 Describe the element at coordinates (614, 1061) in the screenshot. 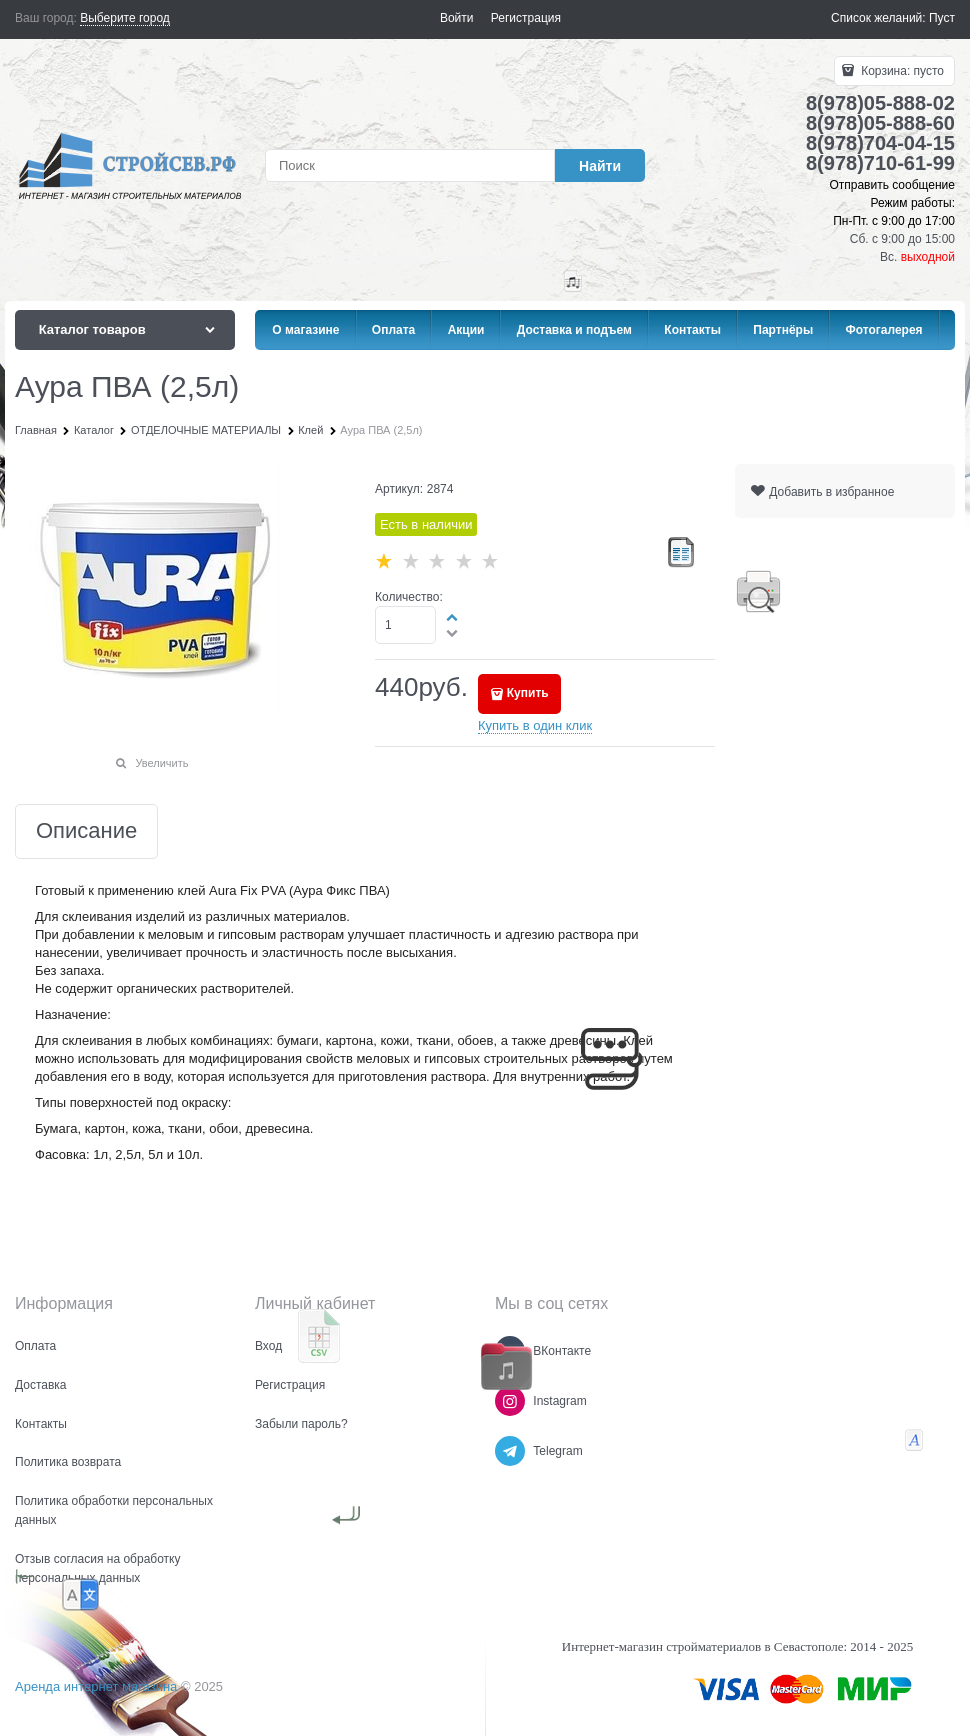

I see `generate a one-time password code` at that location.